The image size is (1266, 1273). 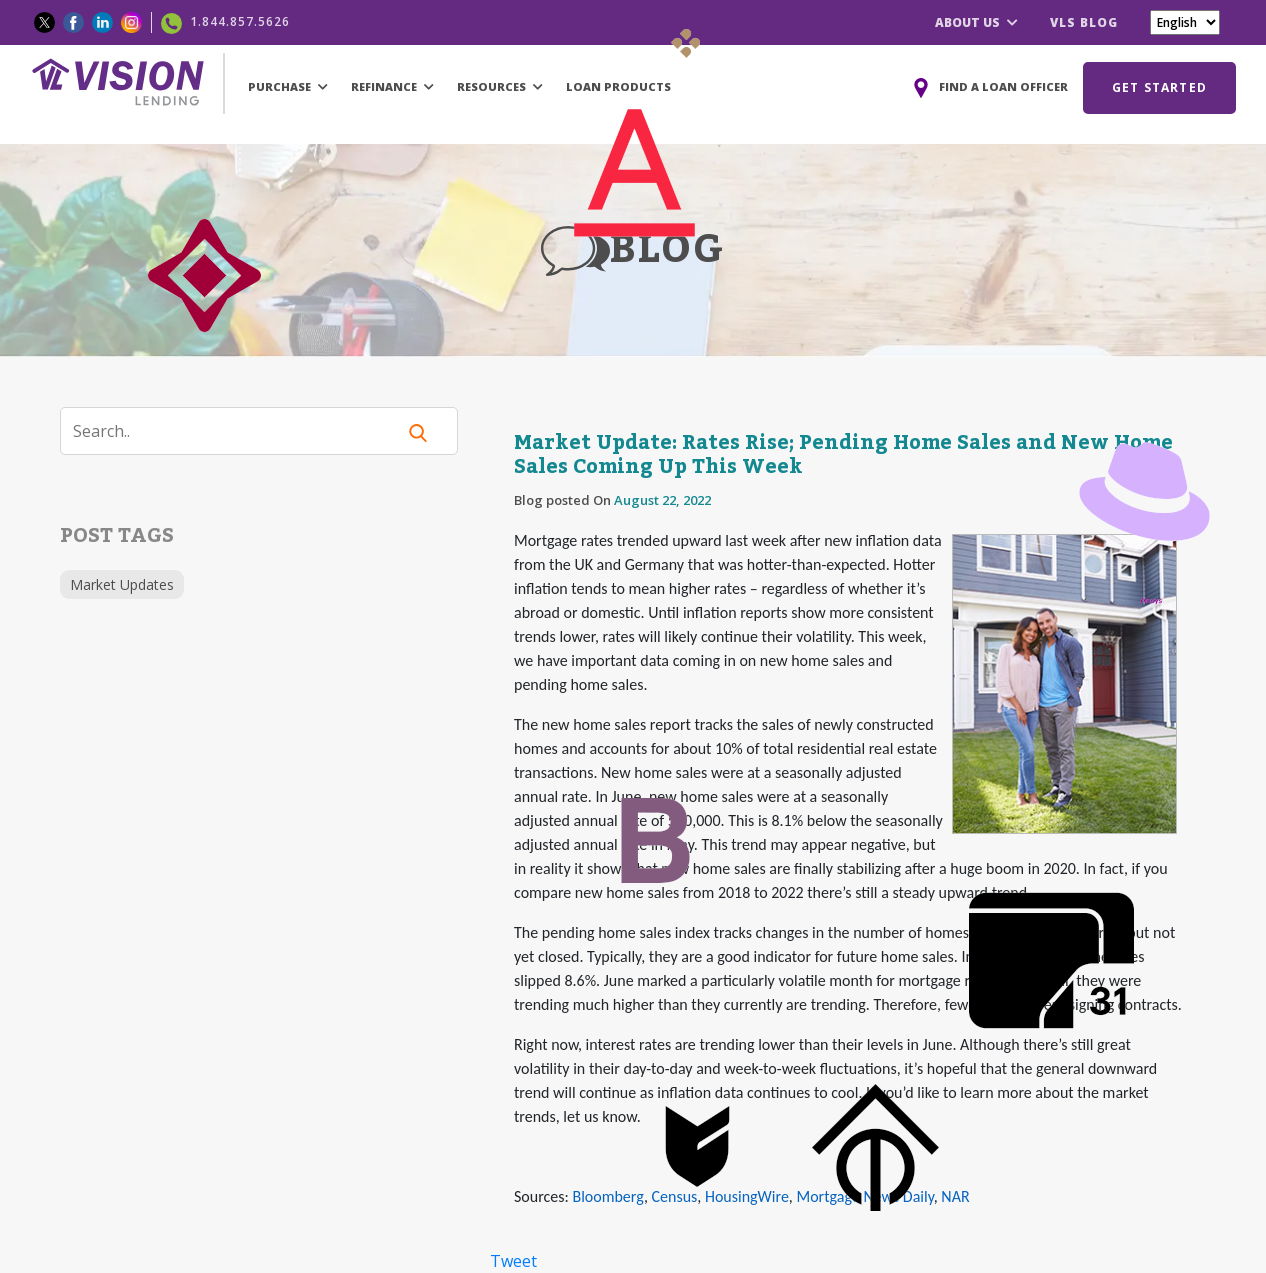 I want to click on open Proton Calendar app, so click(x=1051, y=960).